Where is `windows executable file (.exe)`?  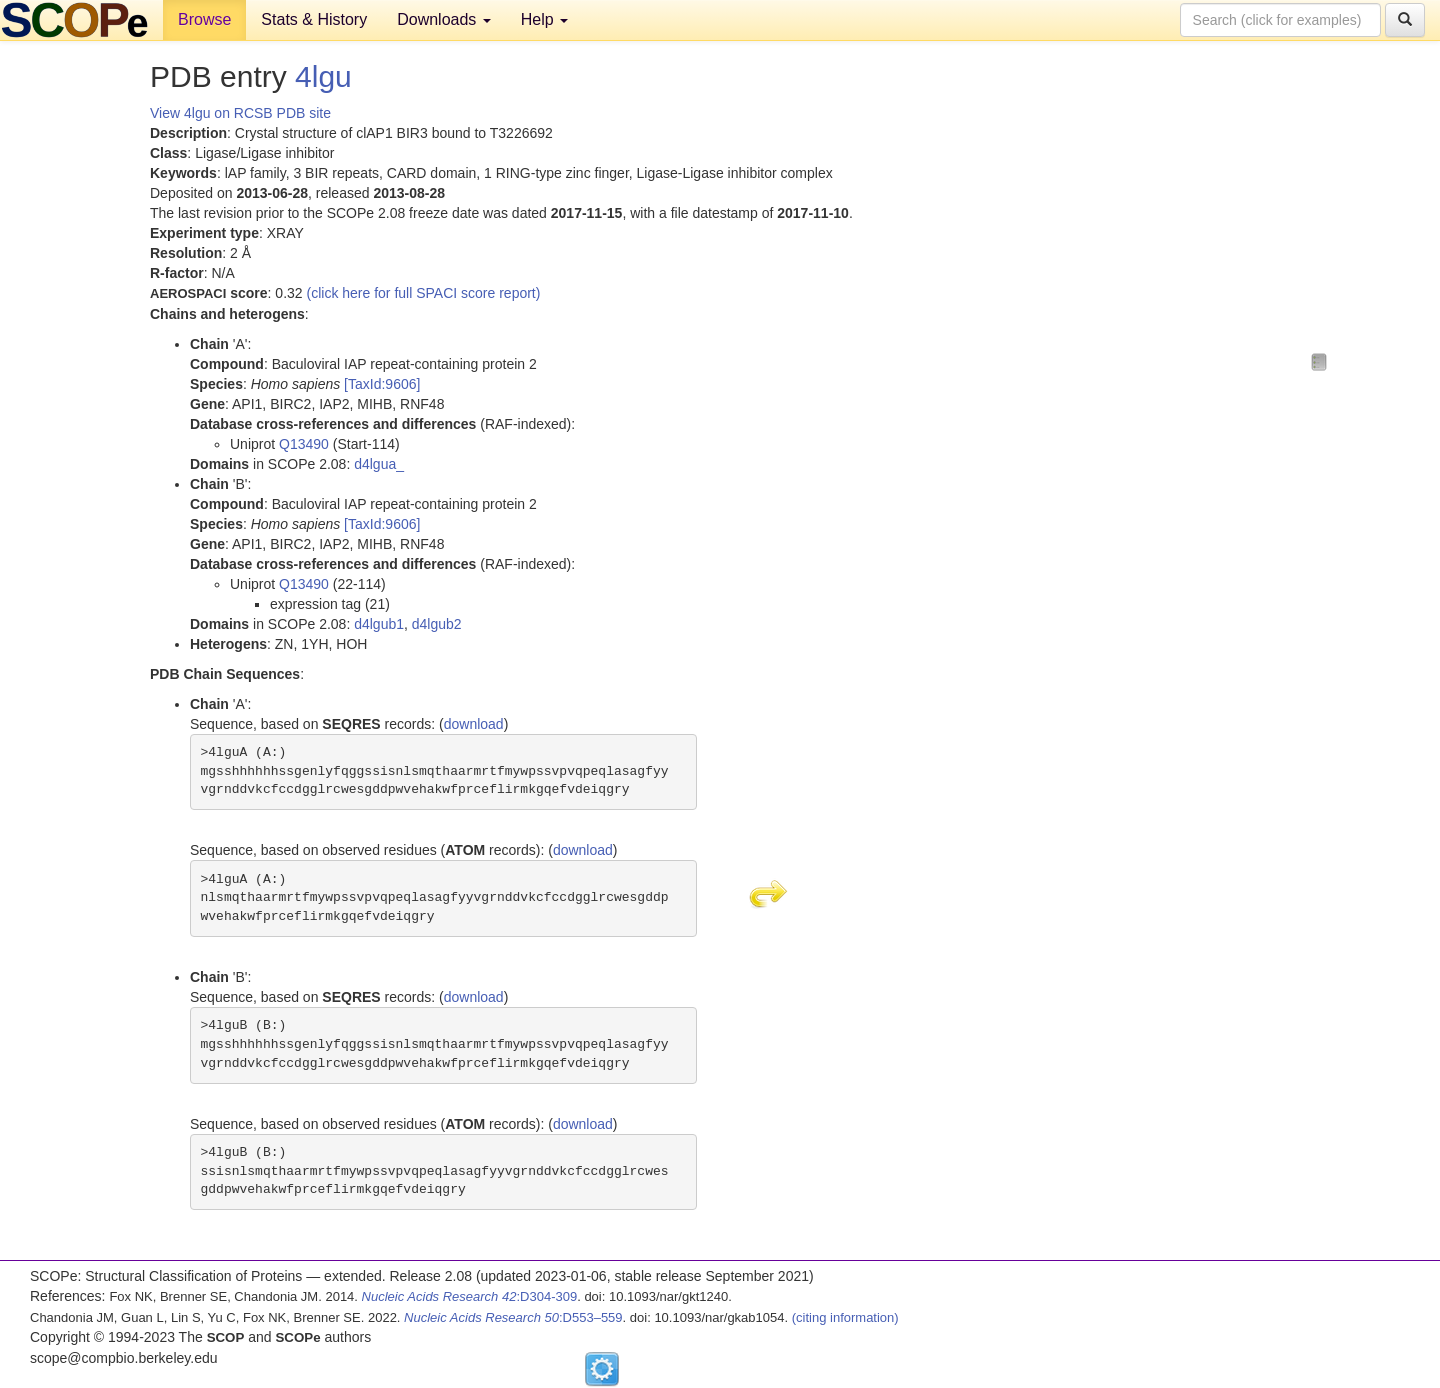 windows executable file (.exe) is located at coordinates (602, 1369).